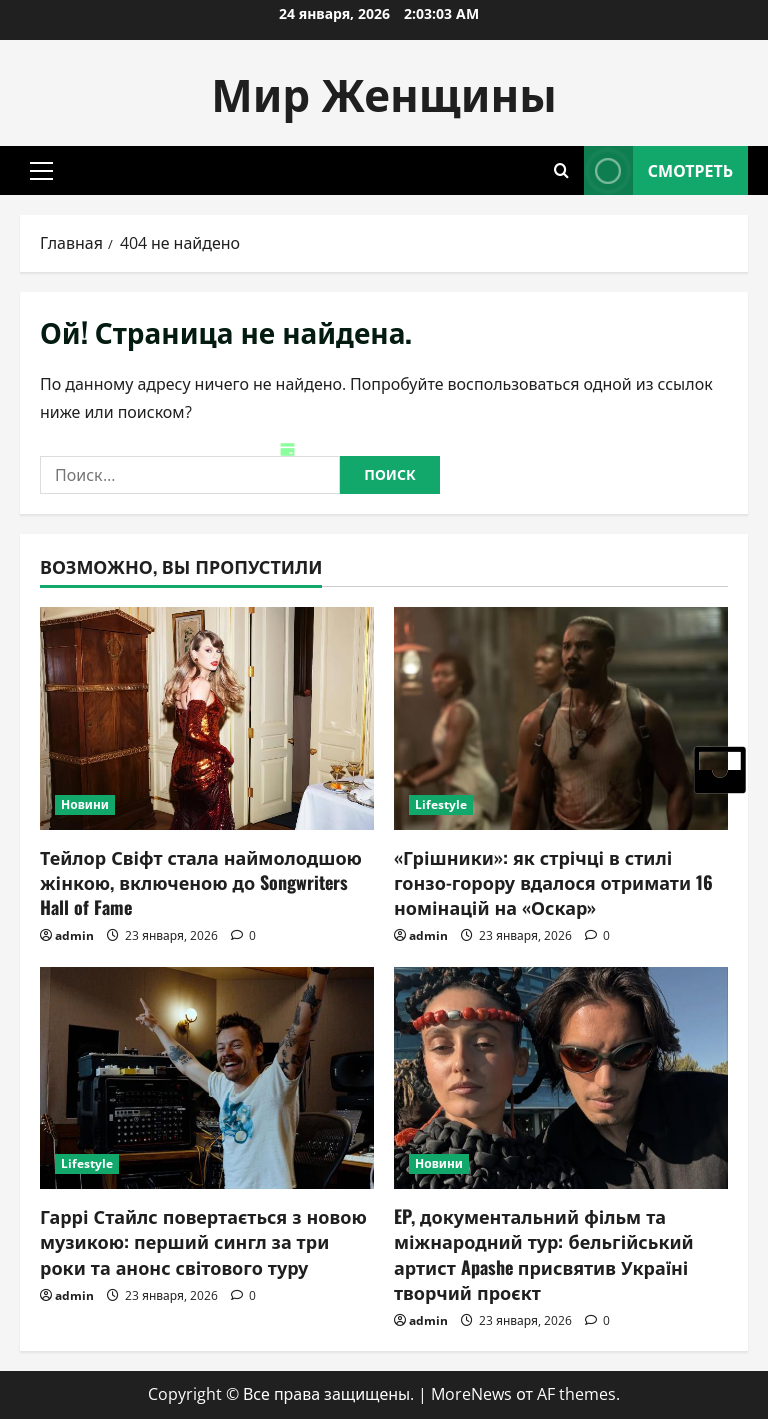  What do you see at coordinates (287, 449) in the screenshot?
I see `access payment methods` at bounding box center [287, 449].